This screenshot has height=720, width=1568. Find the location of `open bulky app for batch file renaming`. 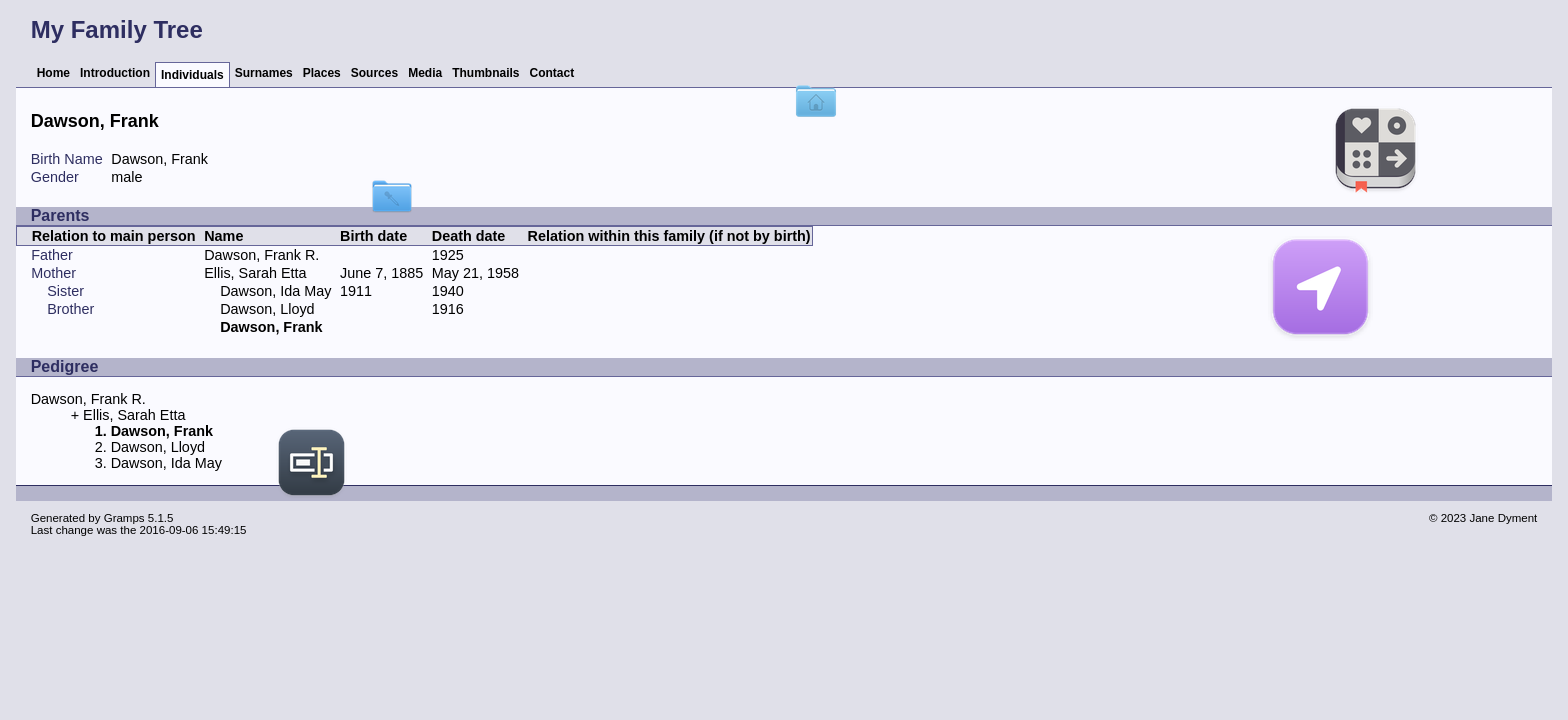

open bulky app for batch file renaming is located at coordinates (311, 462).